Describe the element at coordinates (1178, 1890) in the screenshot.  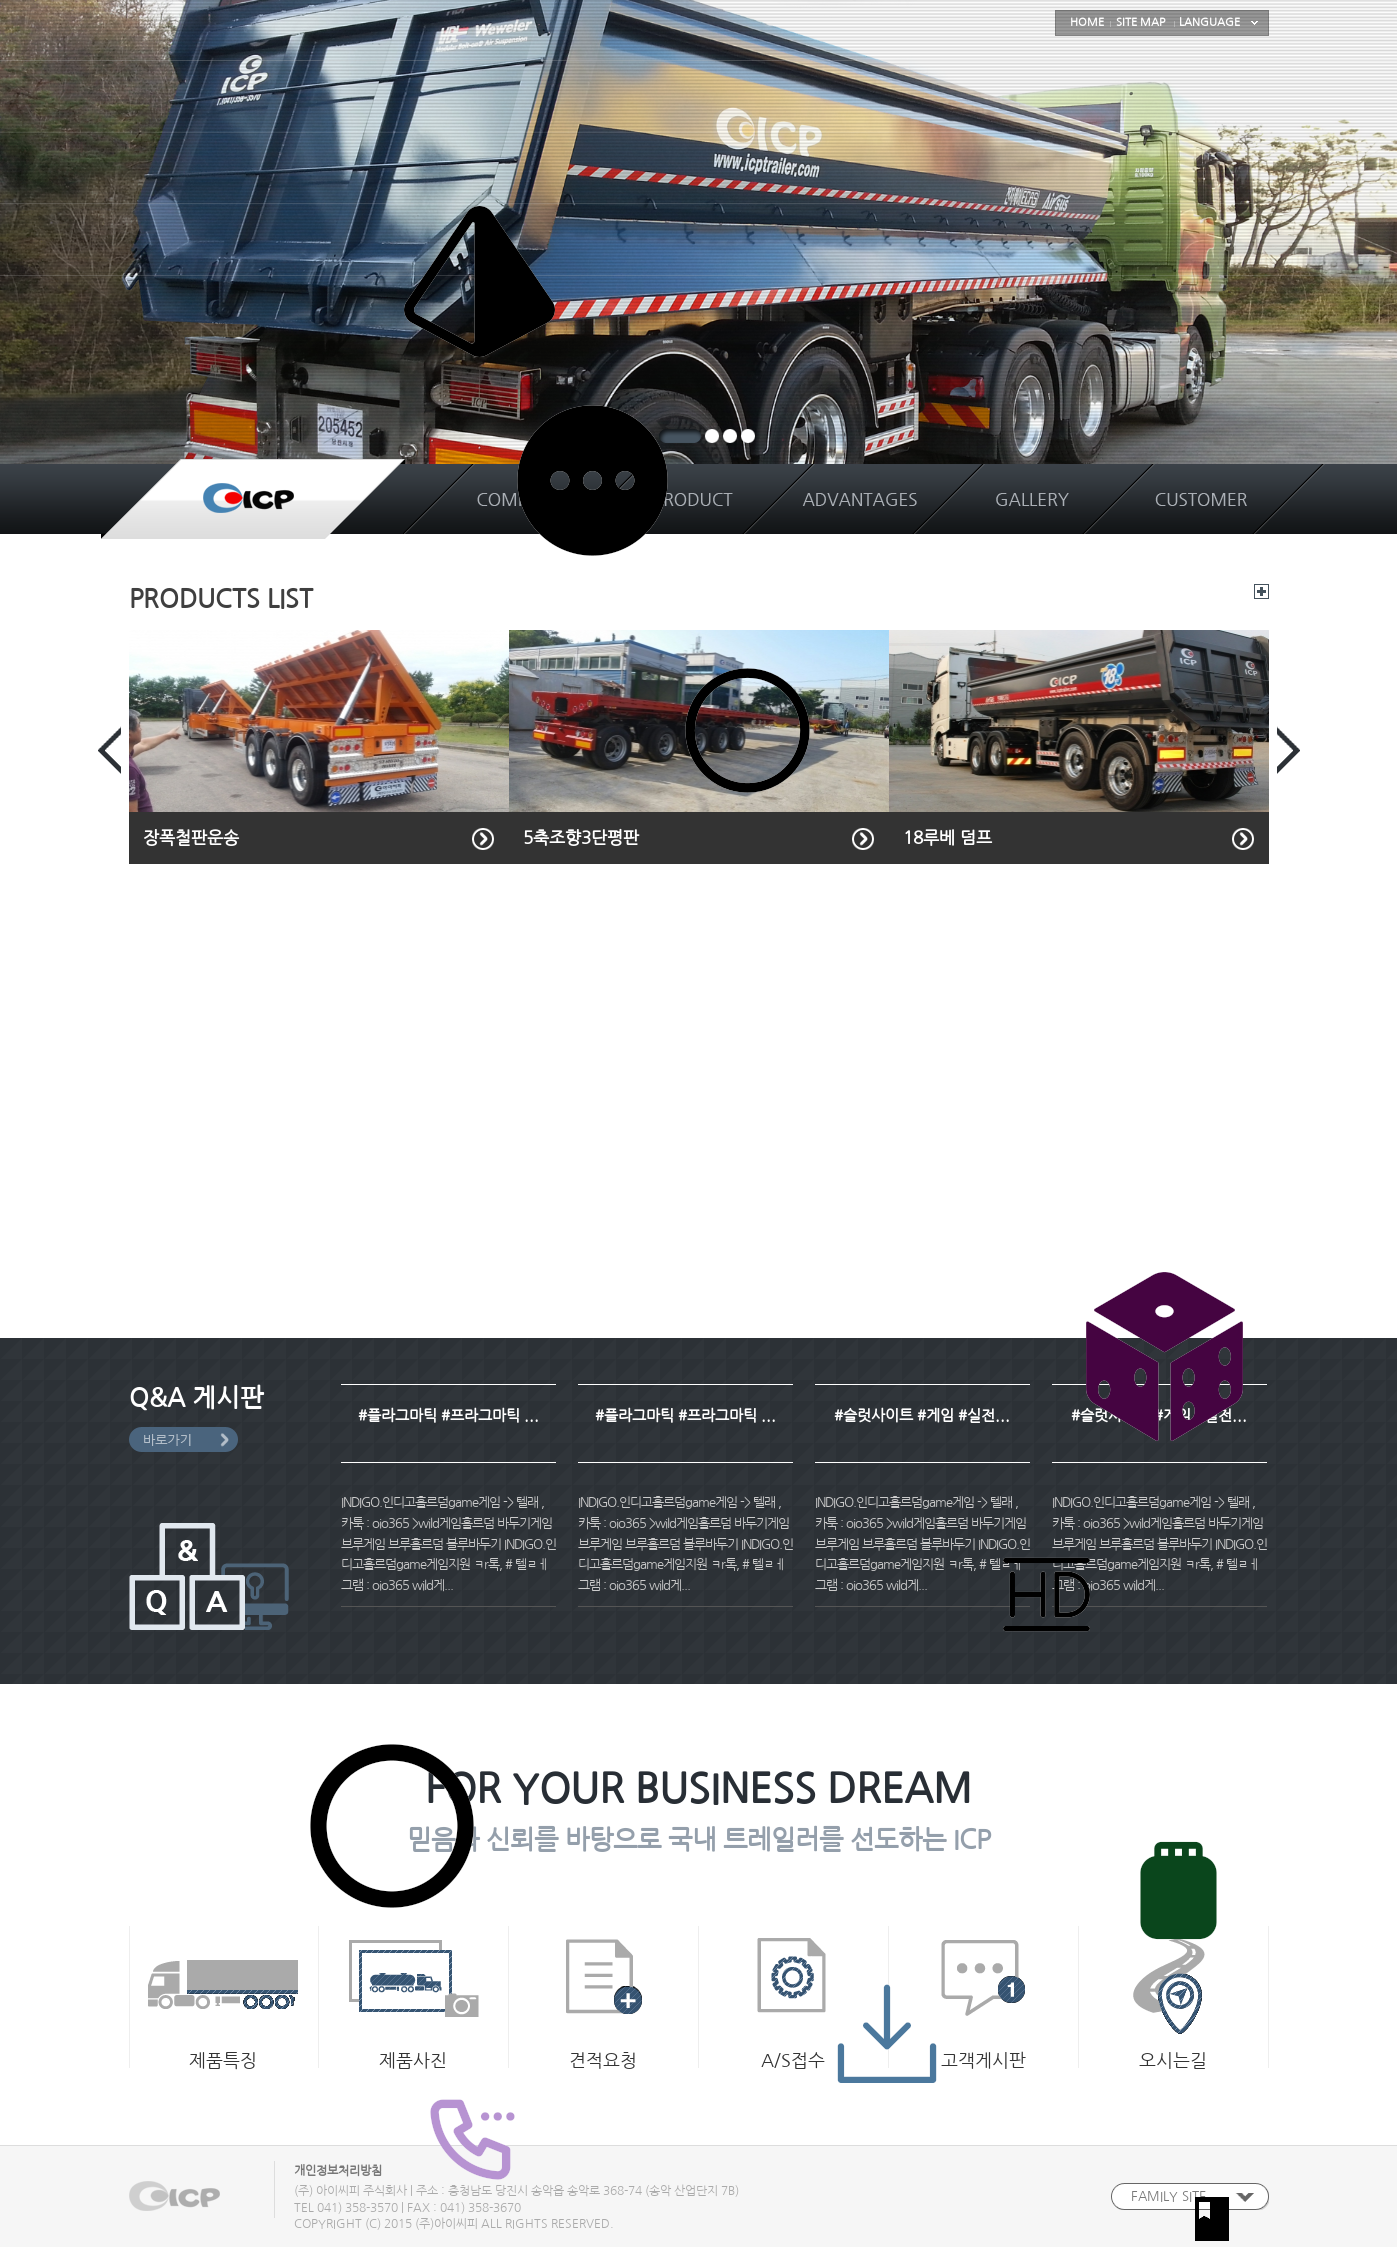
I see `store or save items in a container` at that location.